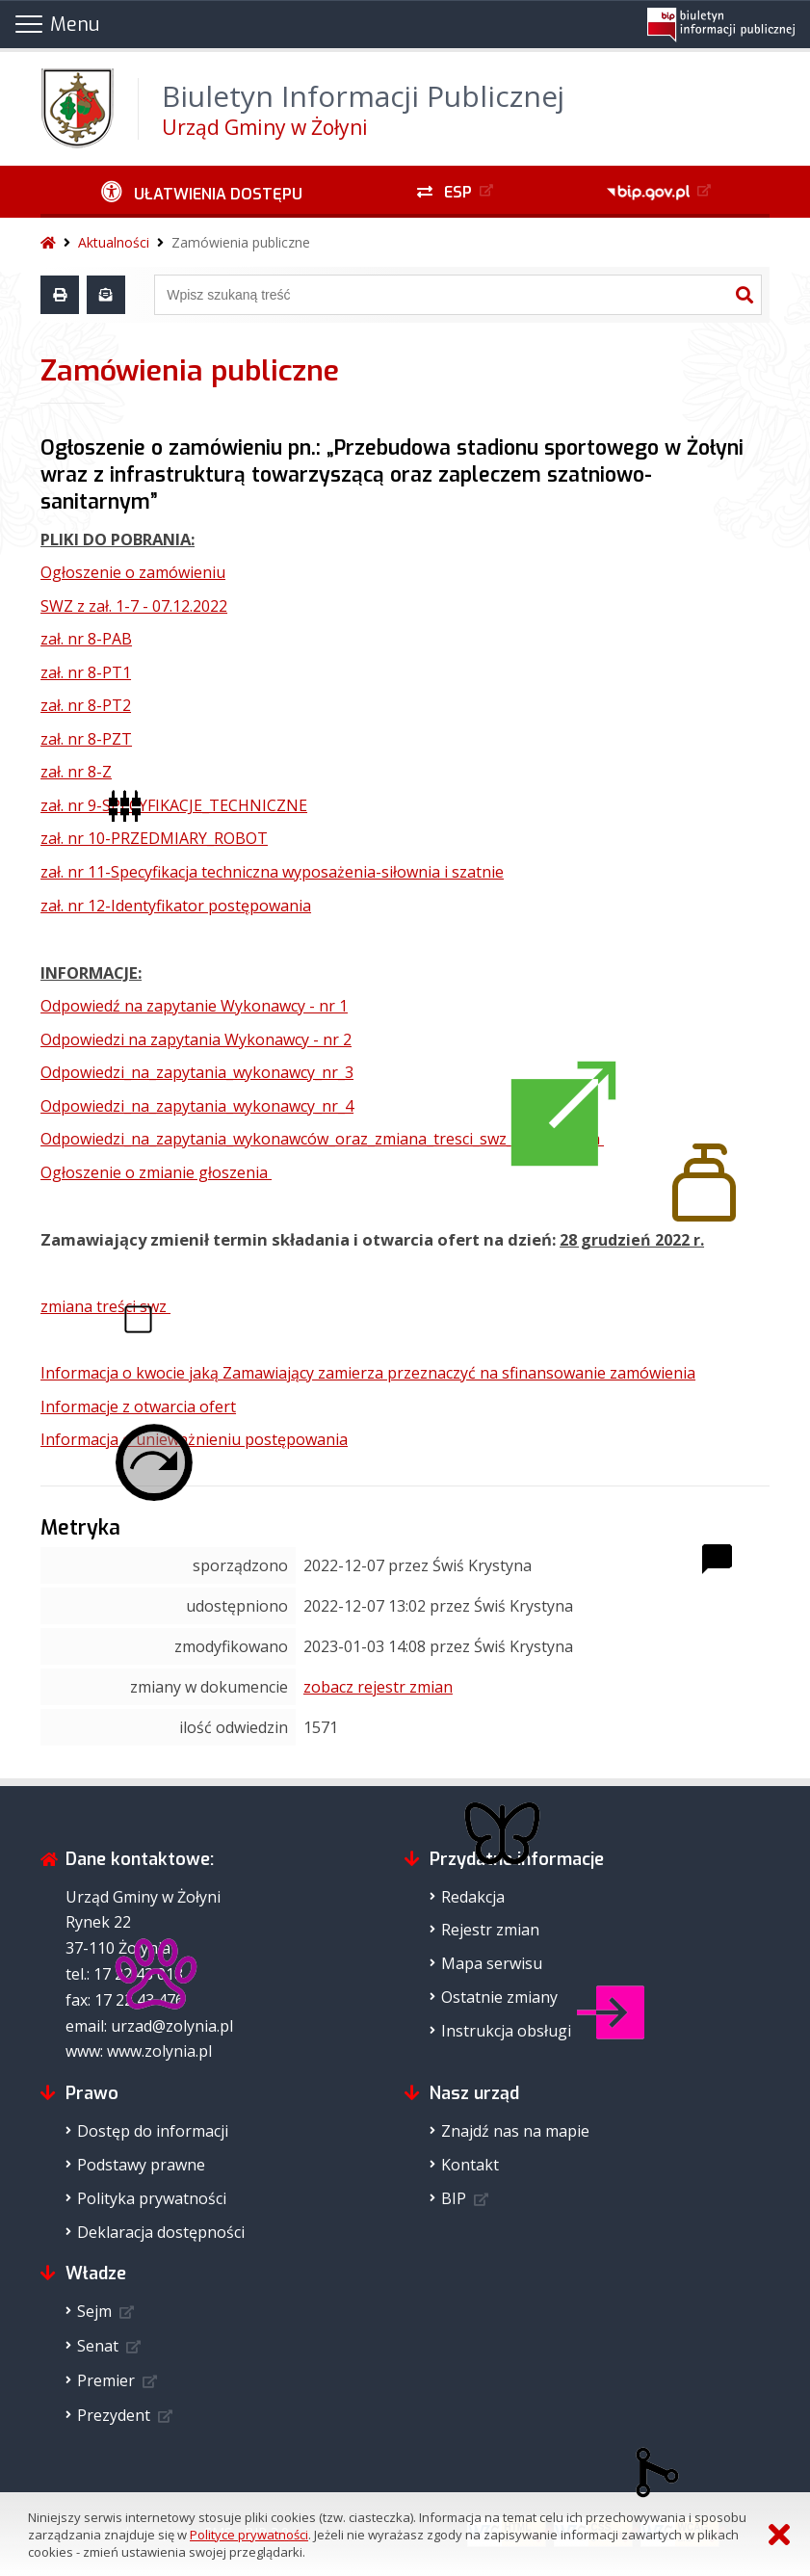 The height and width of the screenshot is (2576, 810). Describe the element at coordinates (156, 1974) in the screenshot. I see `access pet-related features or settings` at that location.